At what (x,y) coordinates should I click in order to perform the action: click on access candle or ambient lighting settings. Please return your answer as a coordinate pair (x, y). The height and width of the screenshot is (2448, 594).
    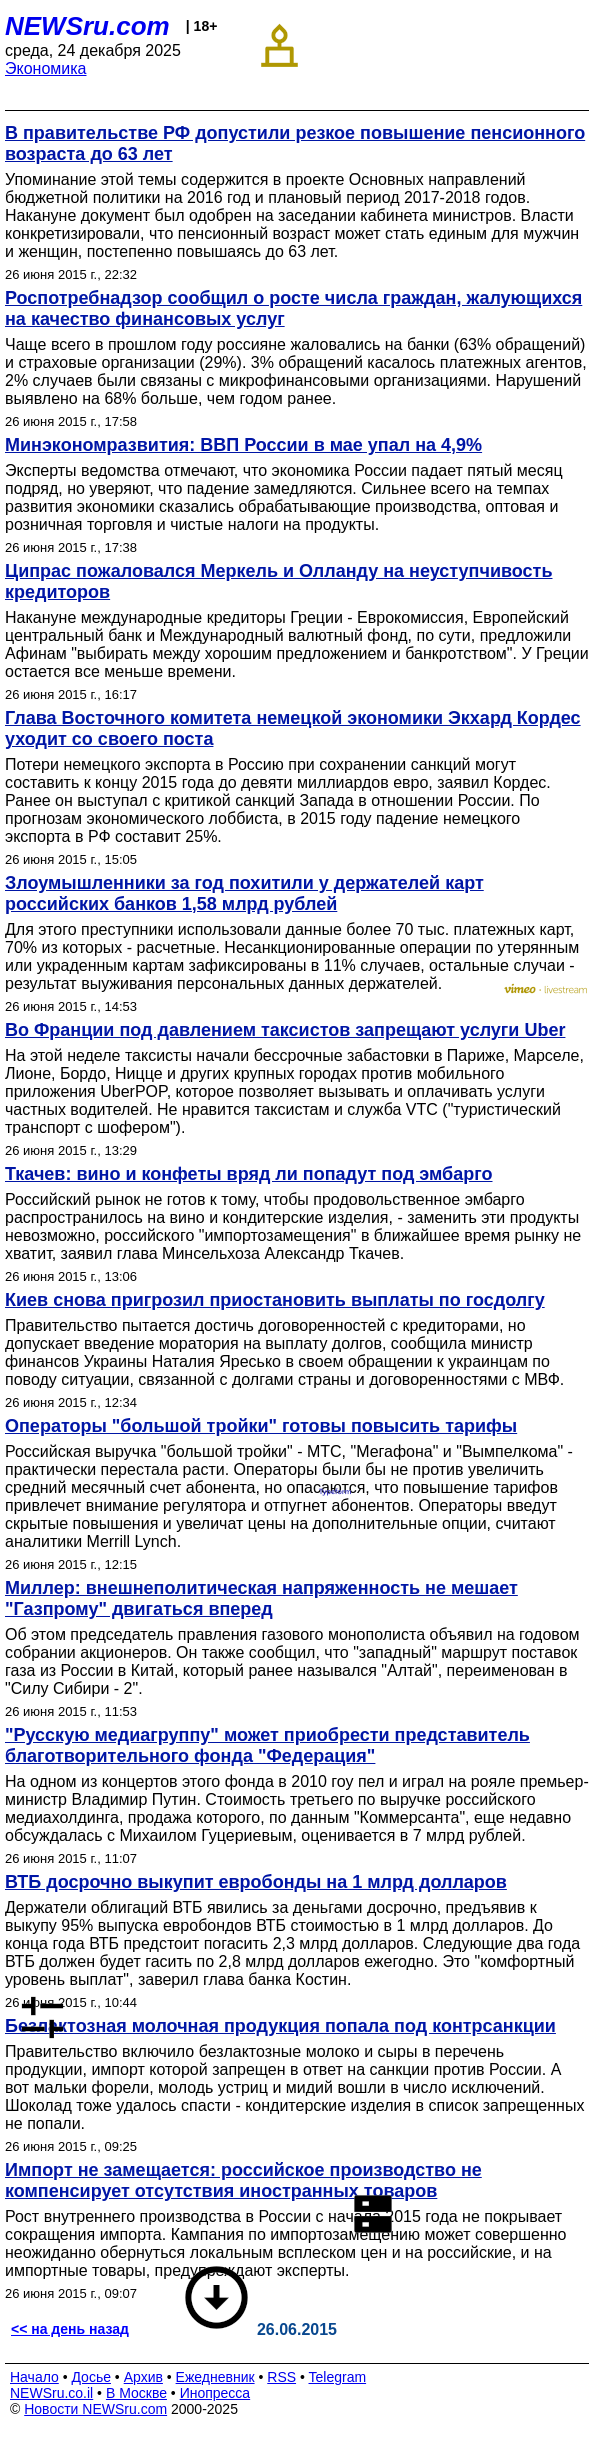
    Looking at the image, I should click on (279, 46).